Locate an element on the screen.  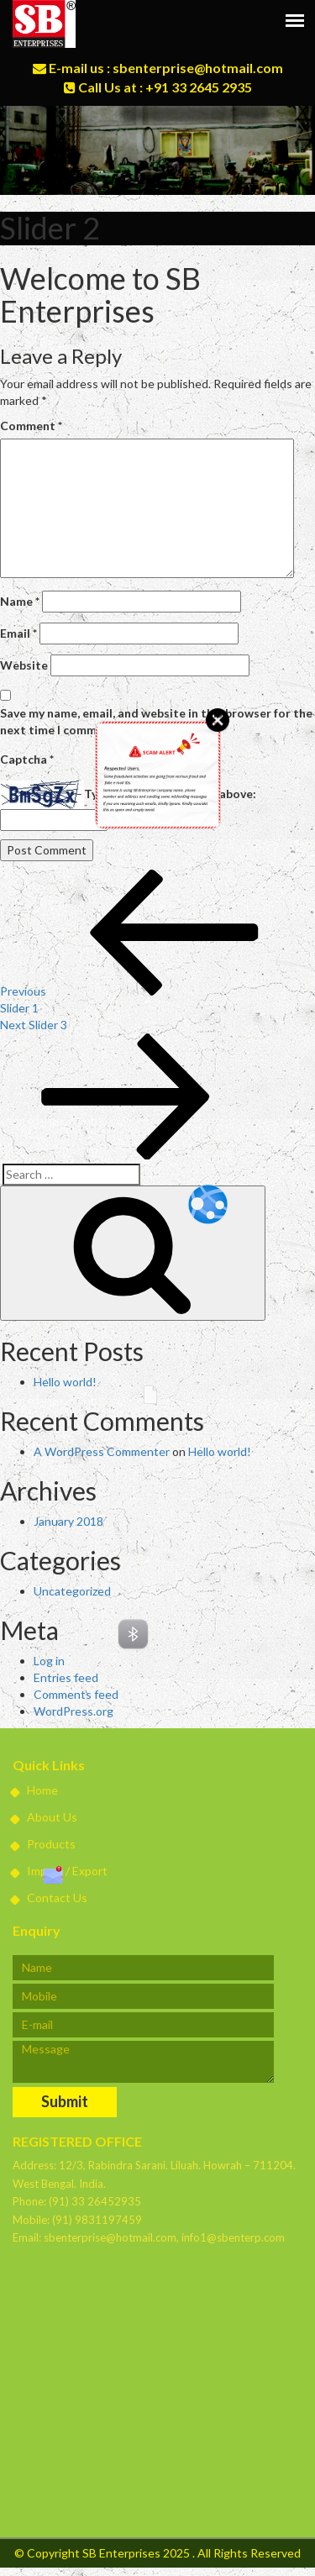
a generic file or document is located at coordinates (150, 1395).